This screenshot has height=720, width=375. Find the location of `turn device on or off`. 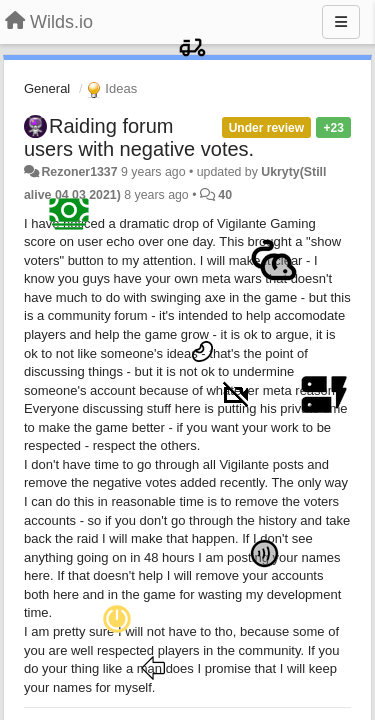

turn device on or off is located at coordinates (117, 619).